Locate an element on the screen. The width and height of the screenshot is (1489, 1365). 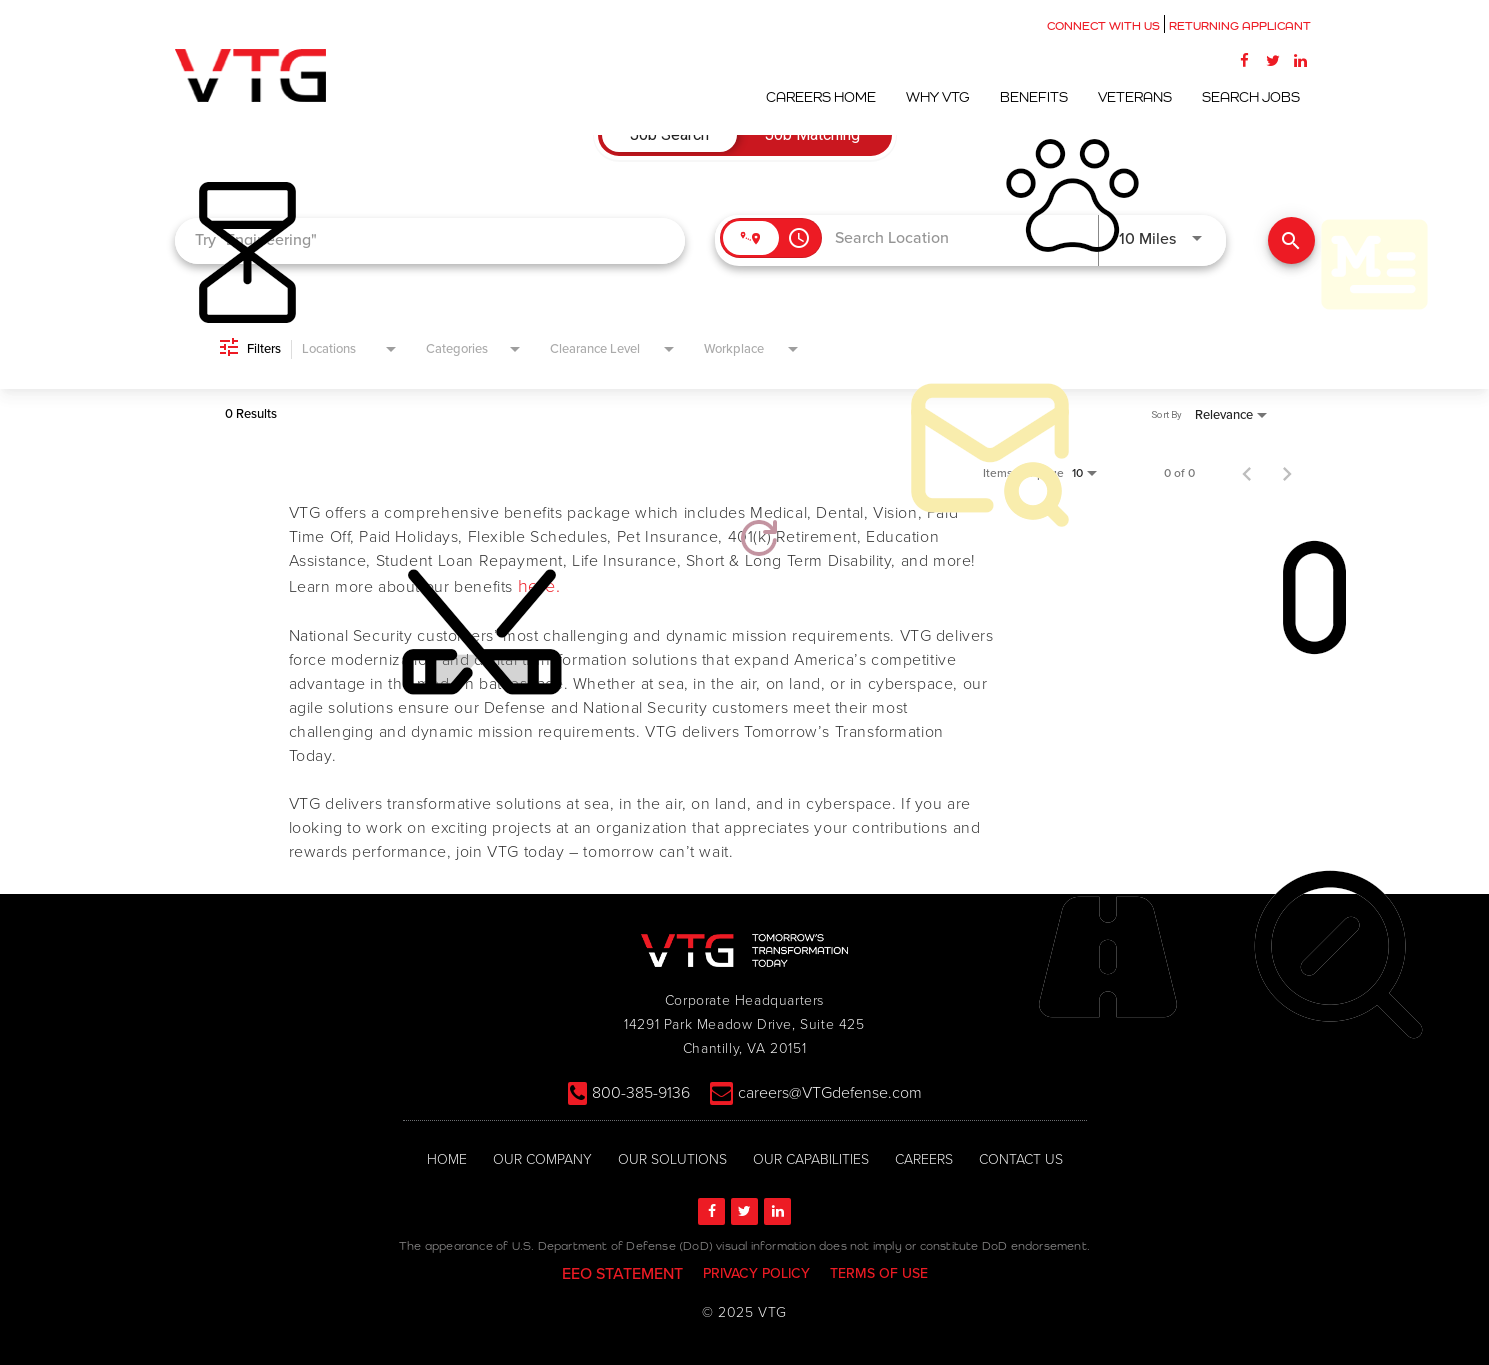
view hockey scores and updates is located at coordinates (482, 632).